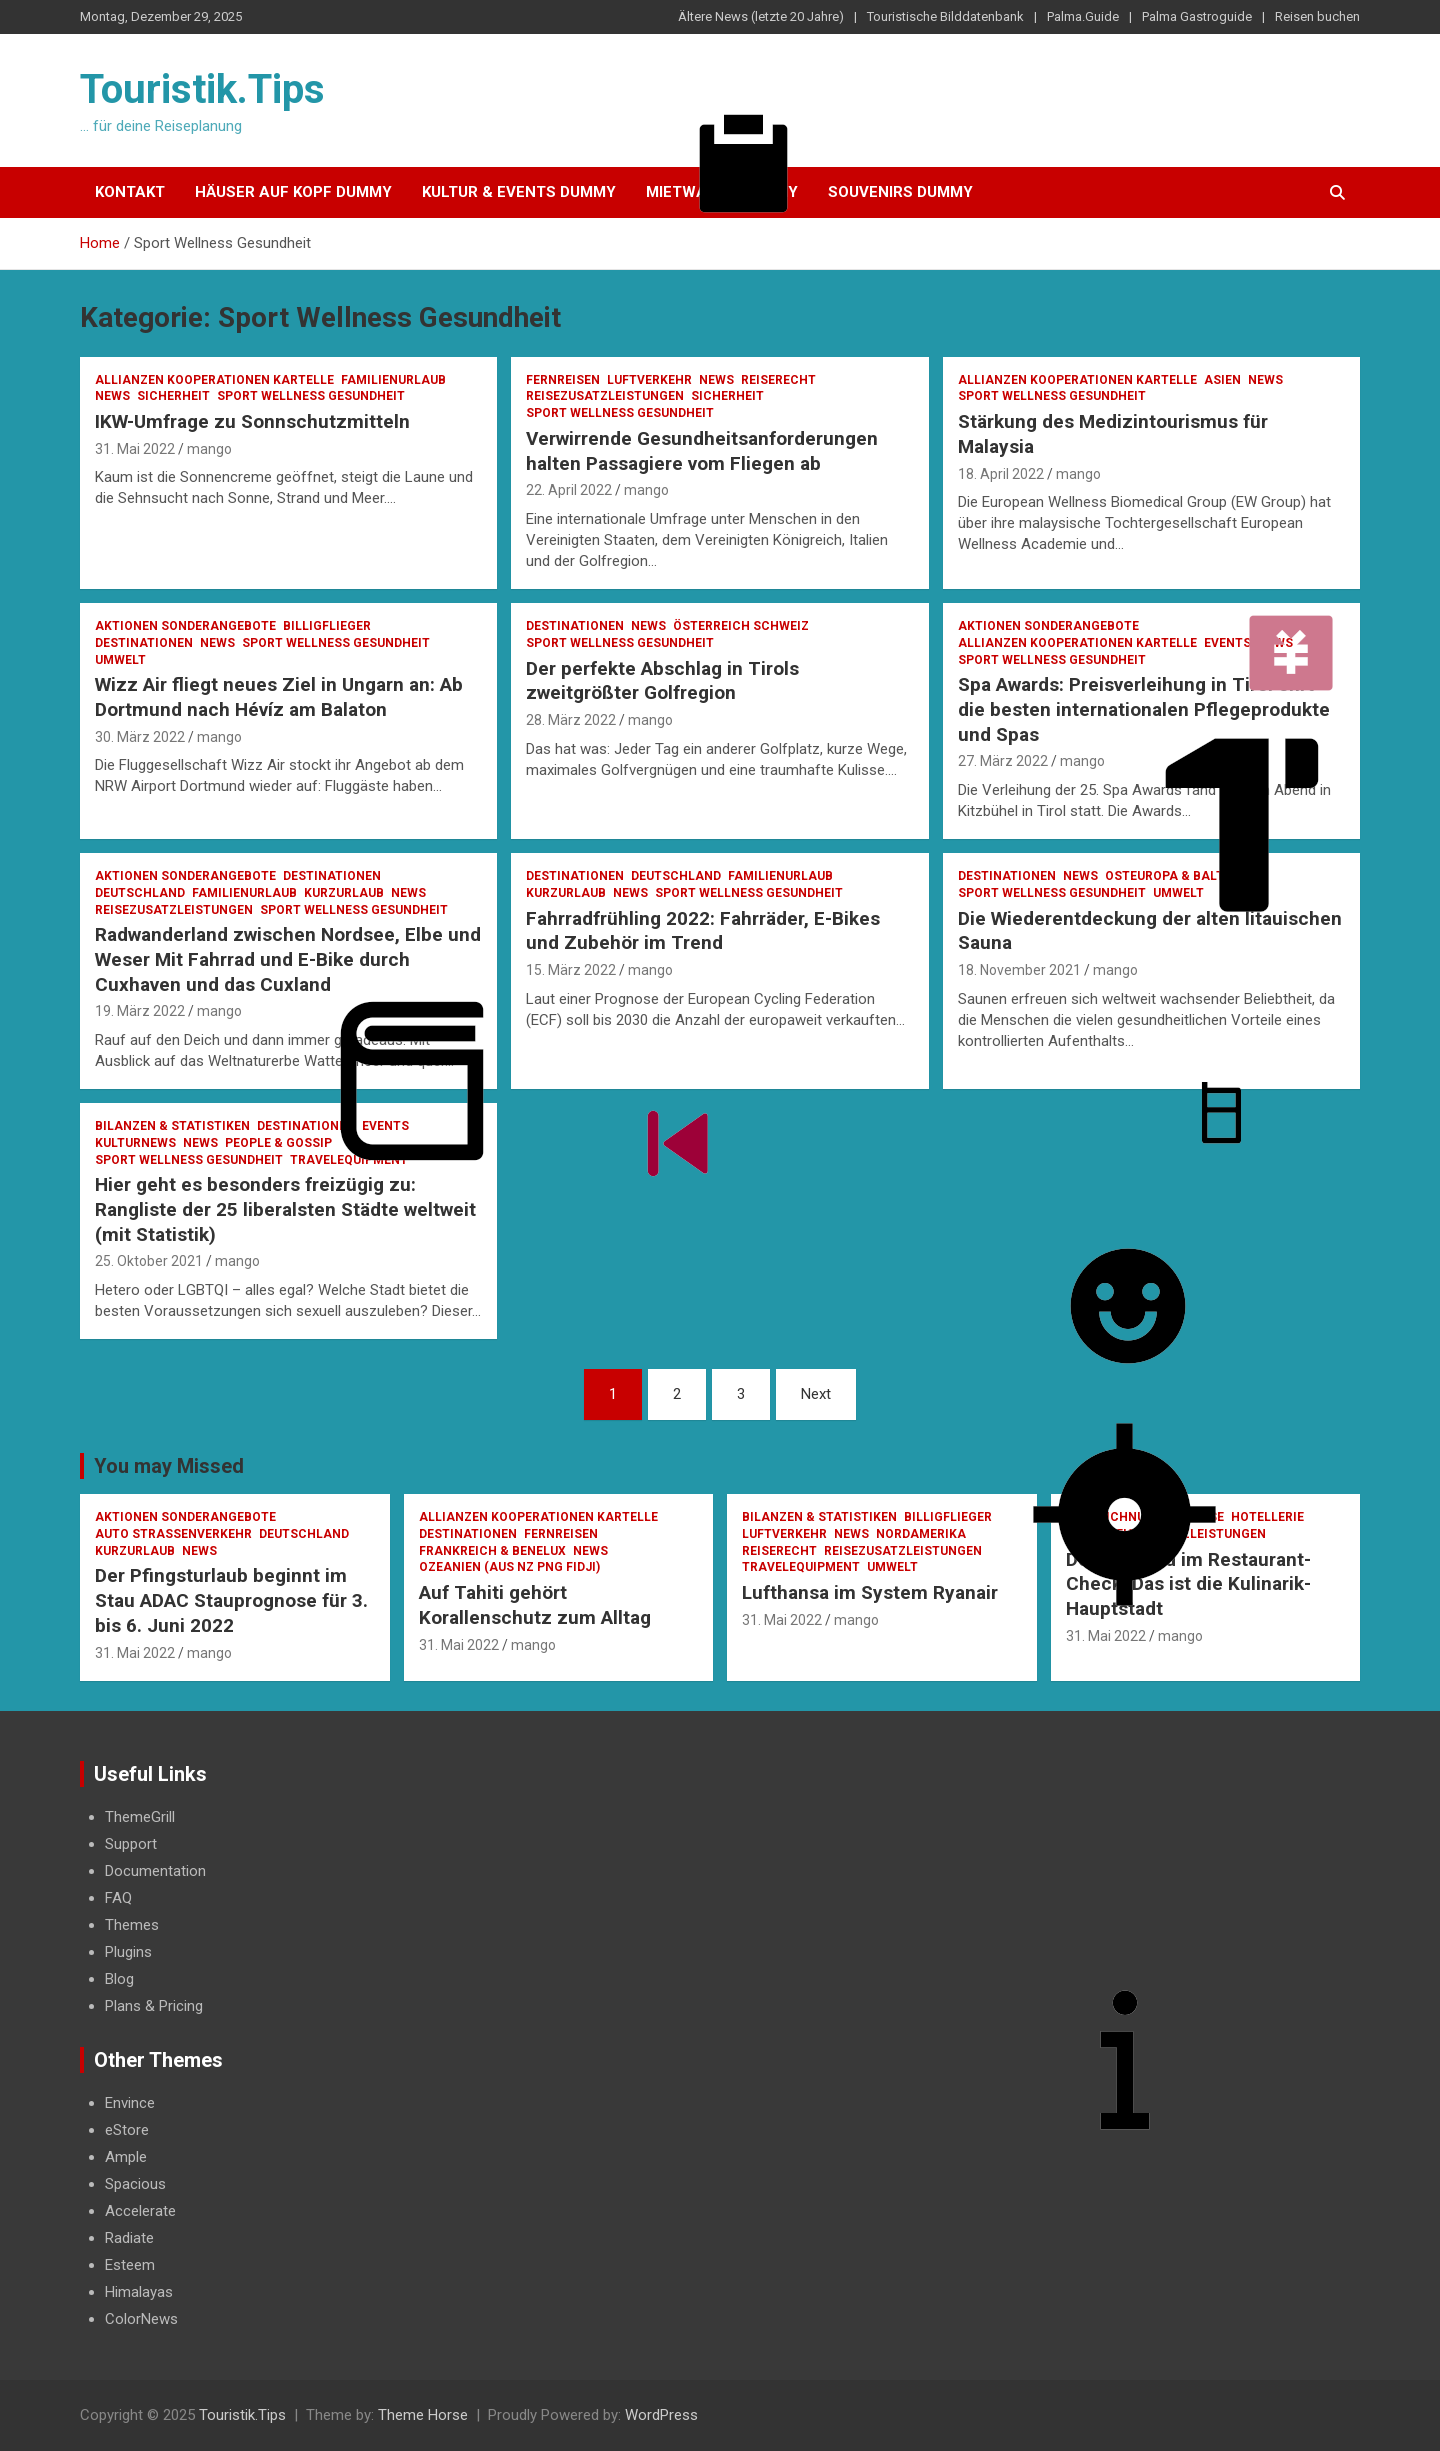  I want to click on view more information about this item, so click(1125, 2064).